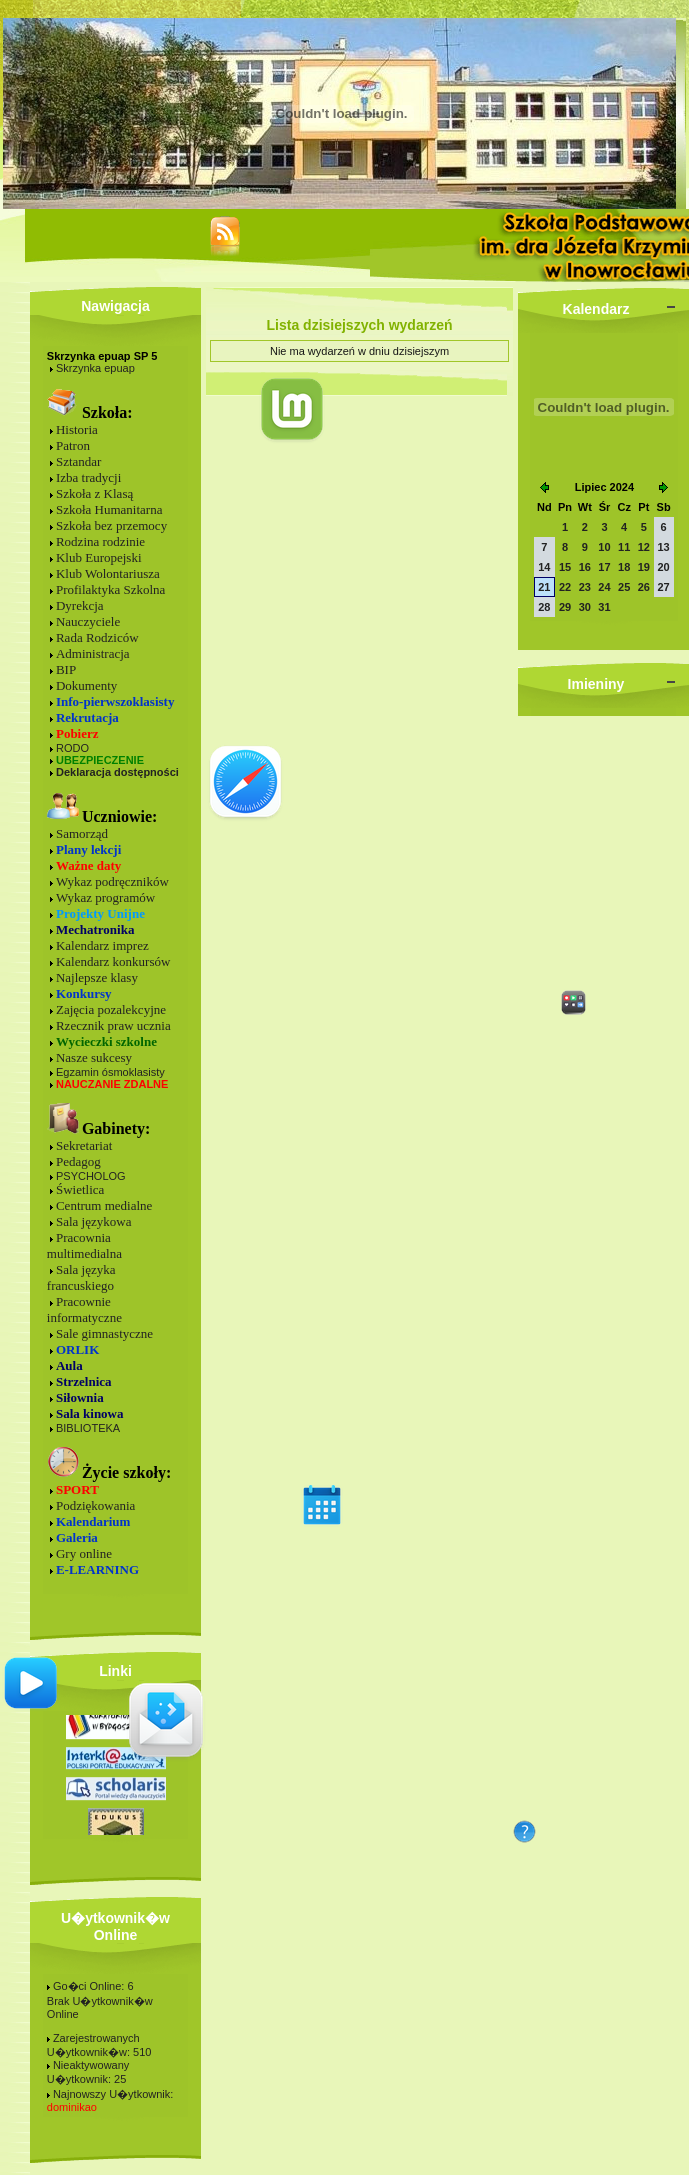  Describe the element at coordinates (30, 1683) in the screenshot. I see `open yesplaymusic app` at that location.